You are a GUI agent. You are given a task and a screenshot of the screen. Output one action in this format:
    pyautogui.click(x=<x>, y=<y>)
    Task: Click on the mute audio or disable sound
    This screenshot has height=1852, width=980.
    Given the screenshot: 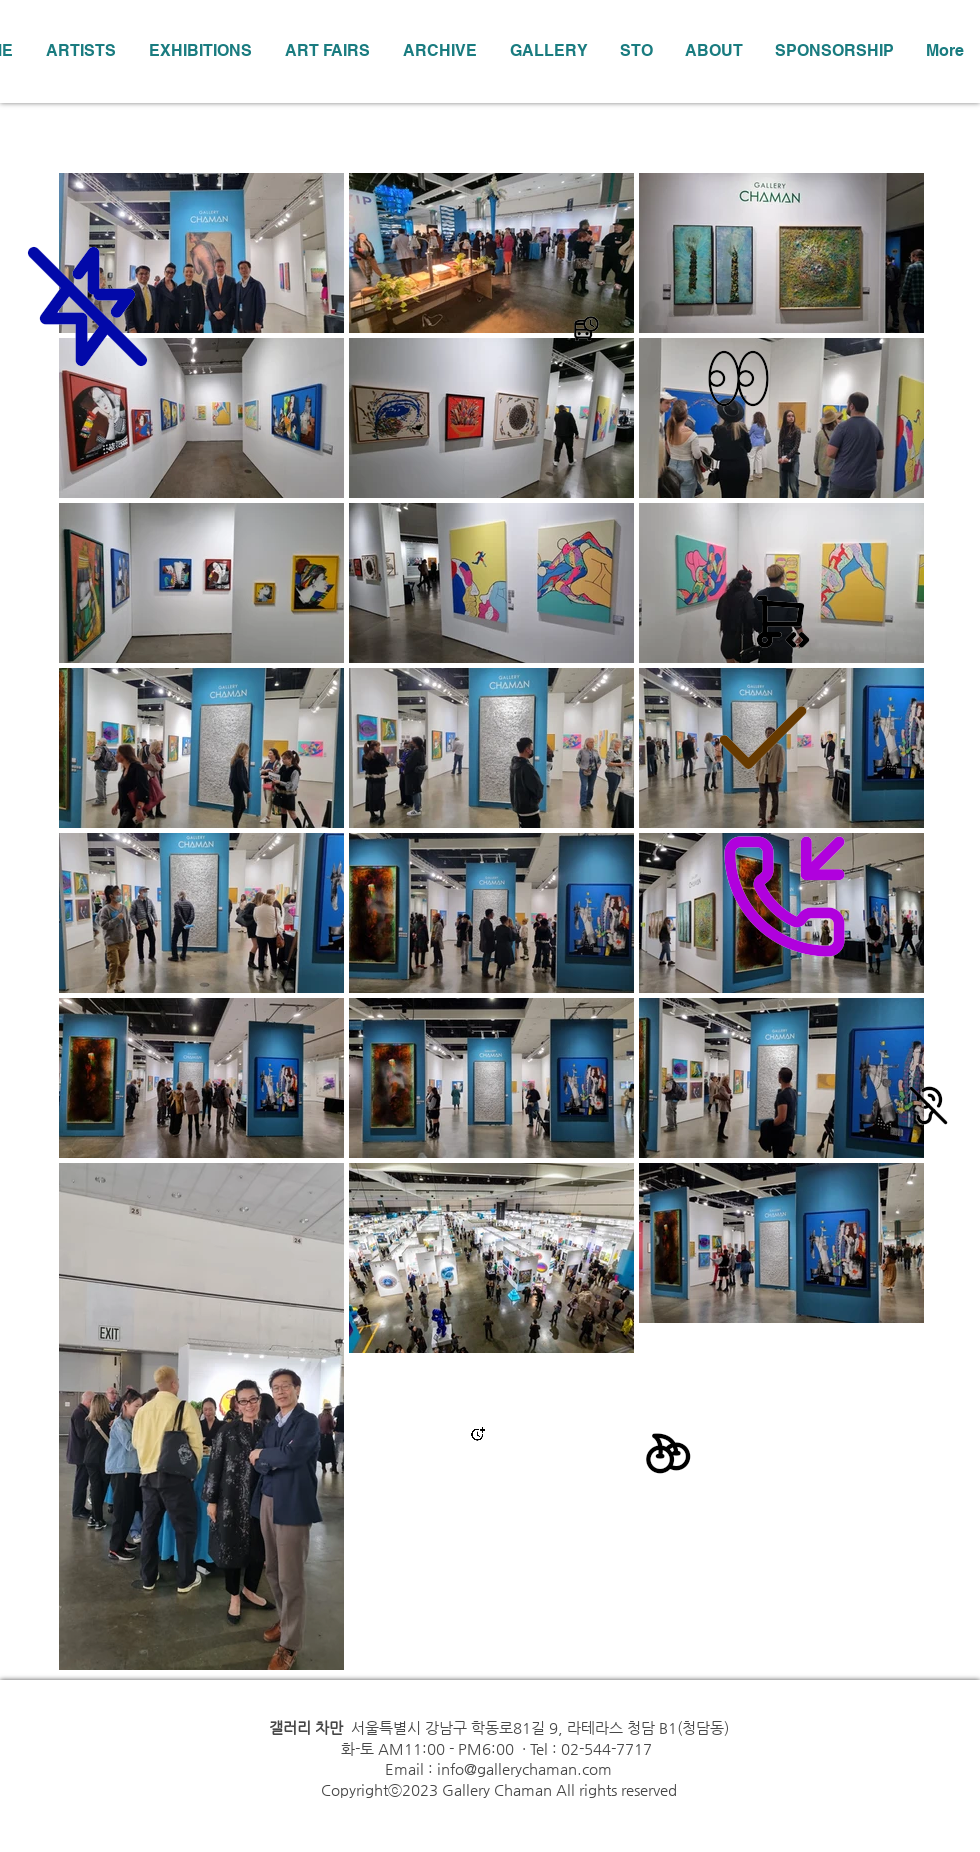 What is the action you would take?
    pyautogui.click(x=928, y=1105)
    